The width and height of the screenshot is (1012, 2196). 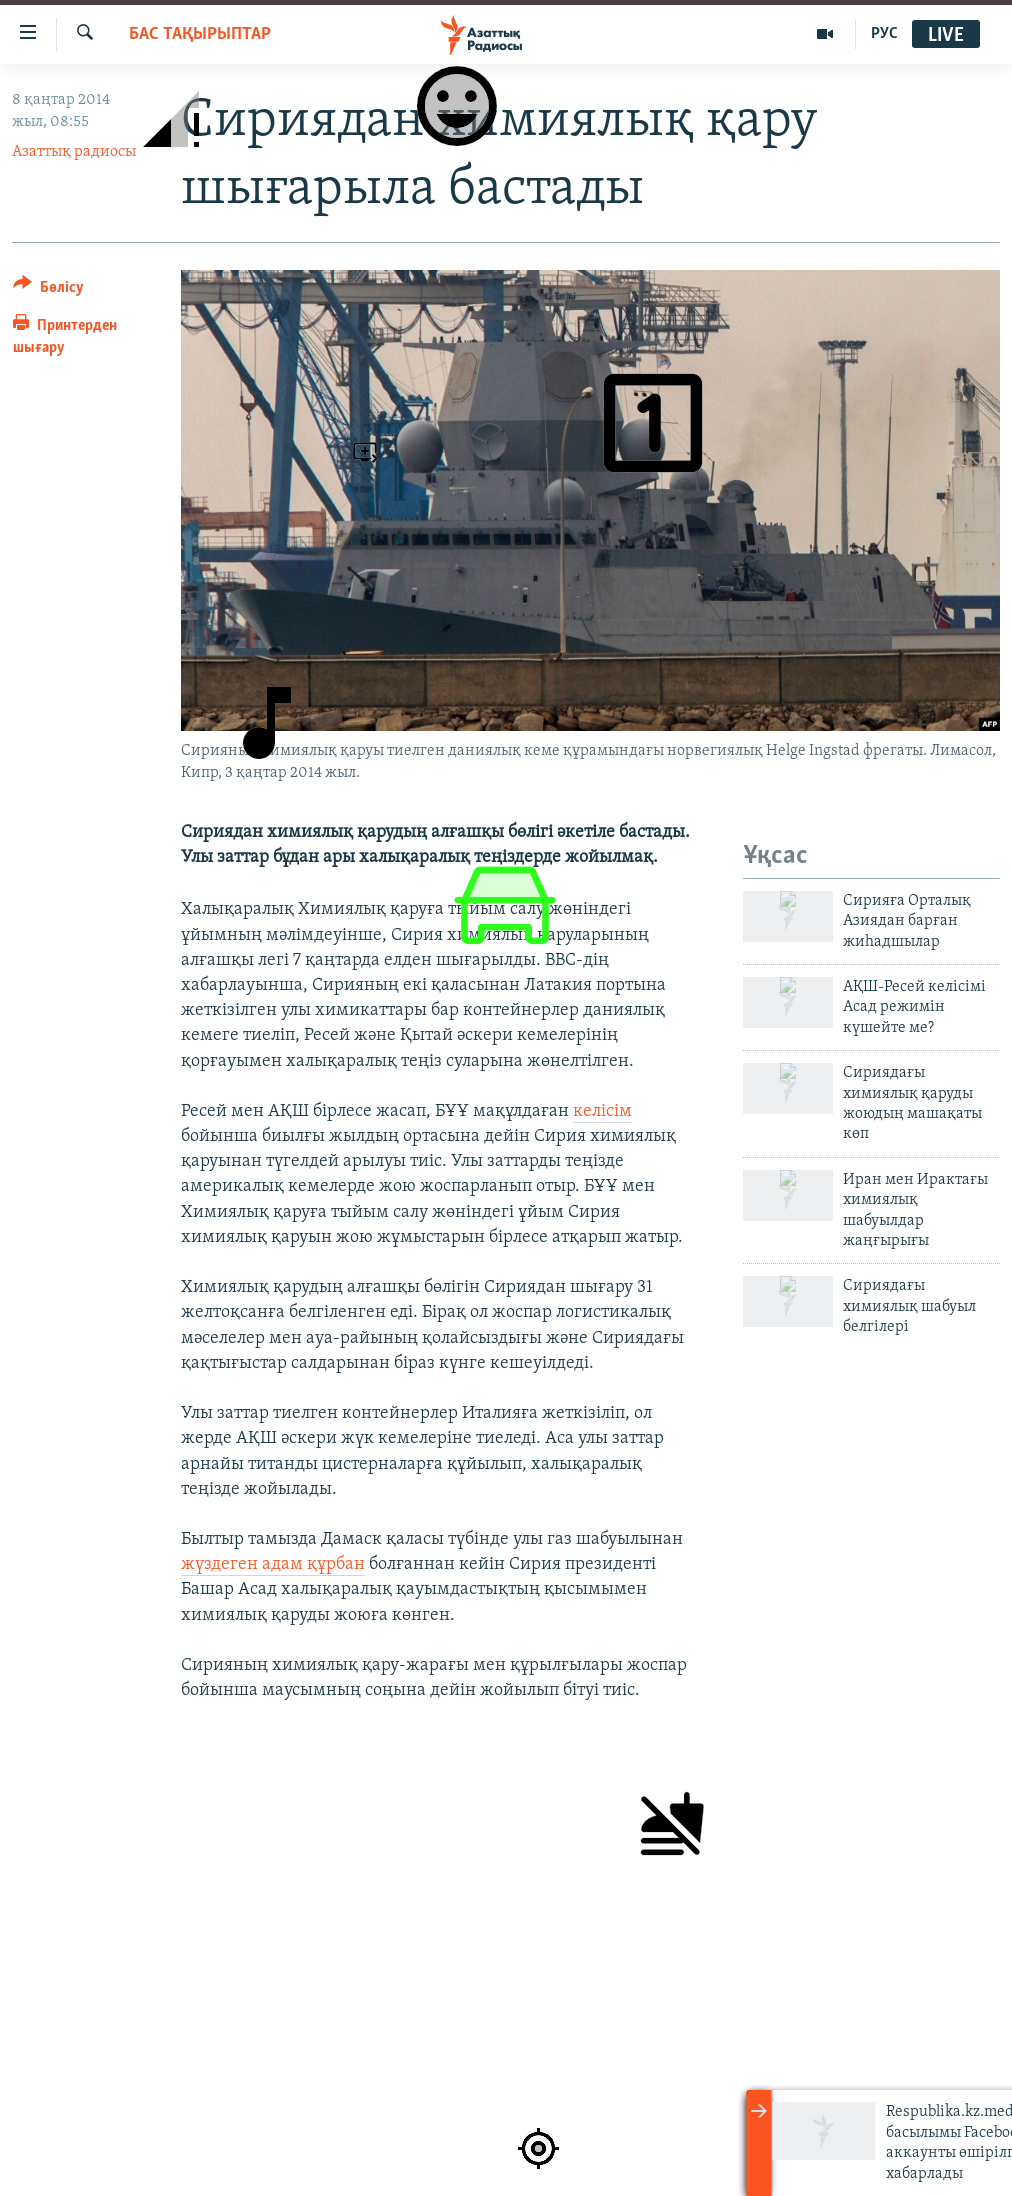 What do you see at coordinates (365, 452) in the screenshot?
I see `add current item to play next in queue` at bounding box center [365, 452].